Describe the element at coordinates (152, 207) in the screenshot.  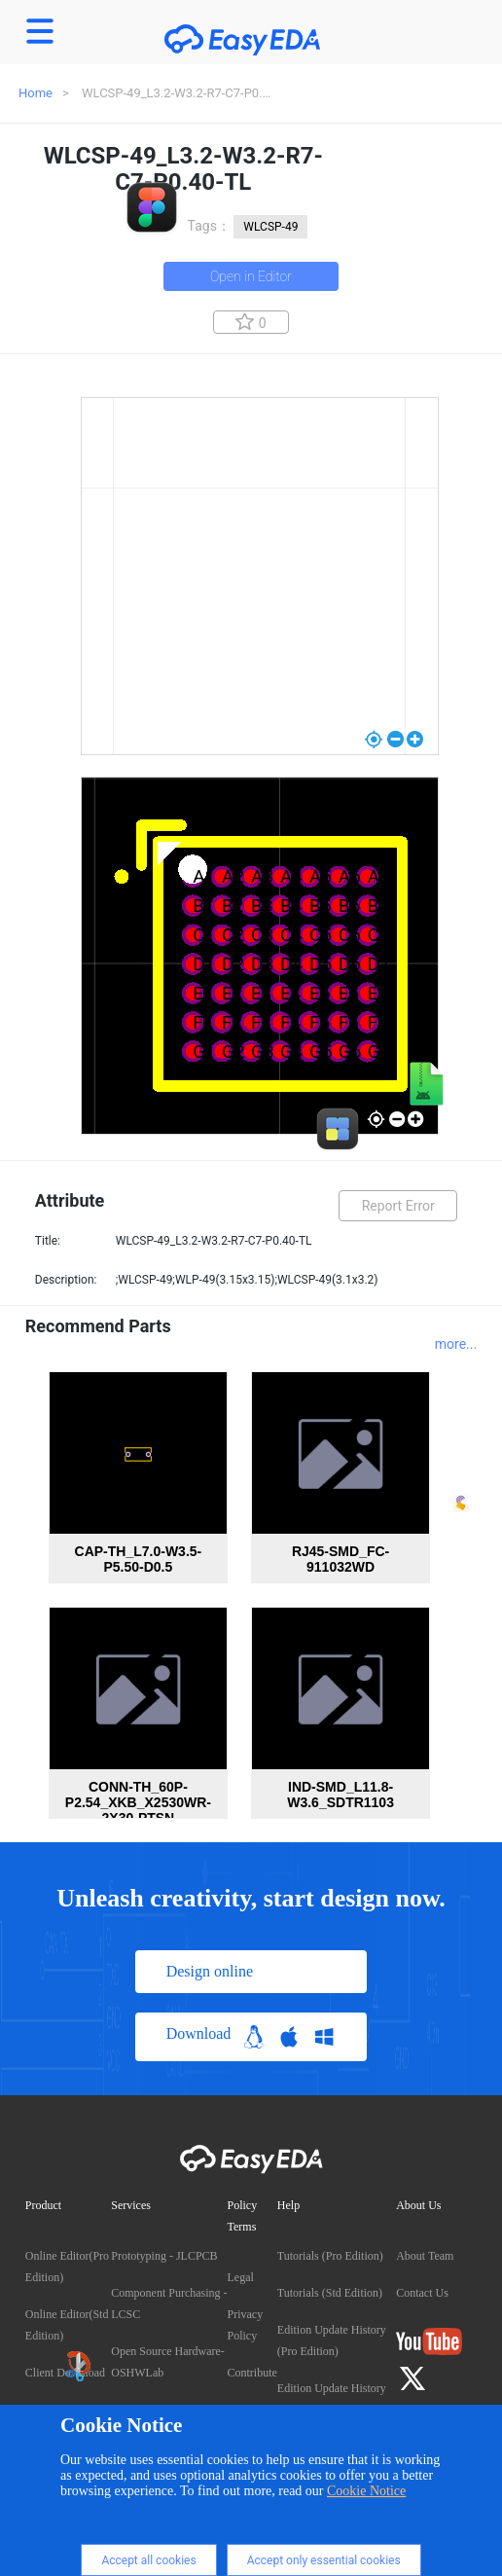
I see `open figma design app` at that location.